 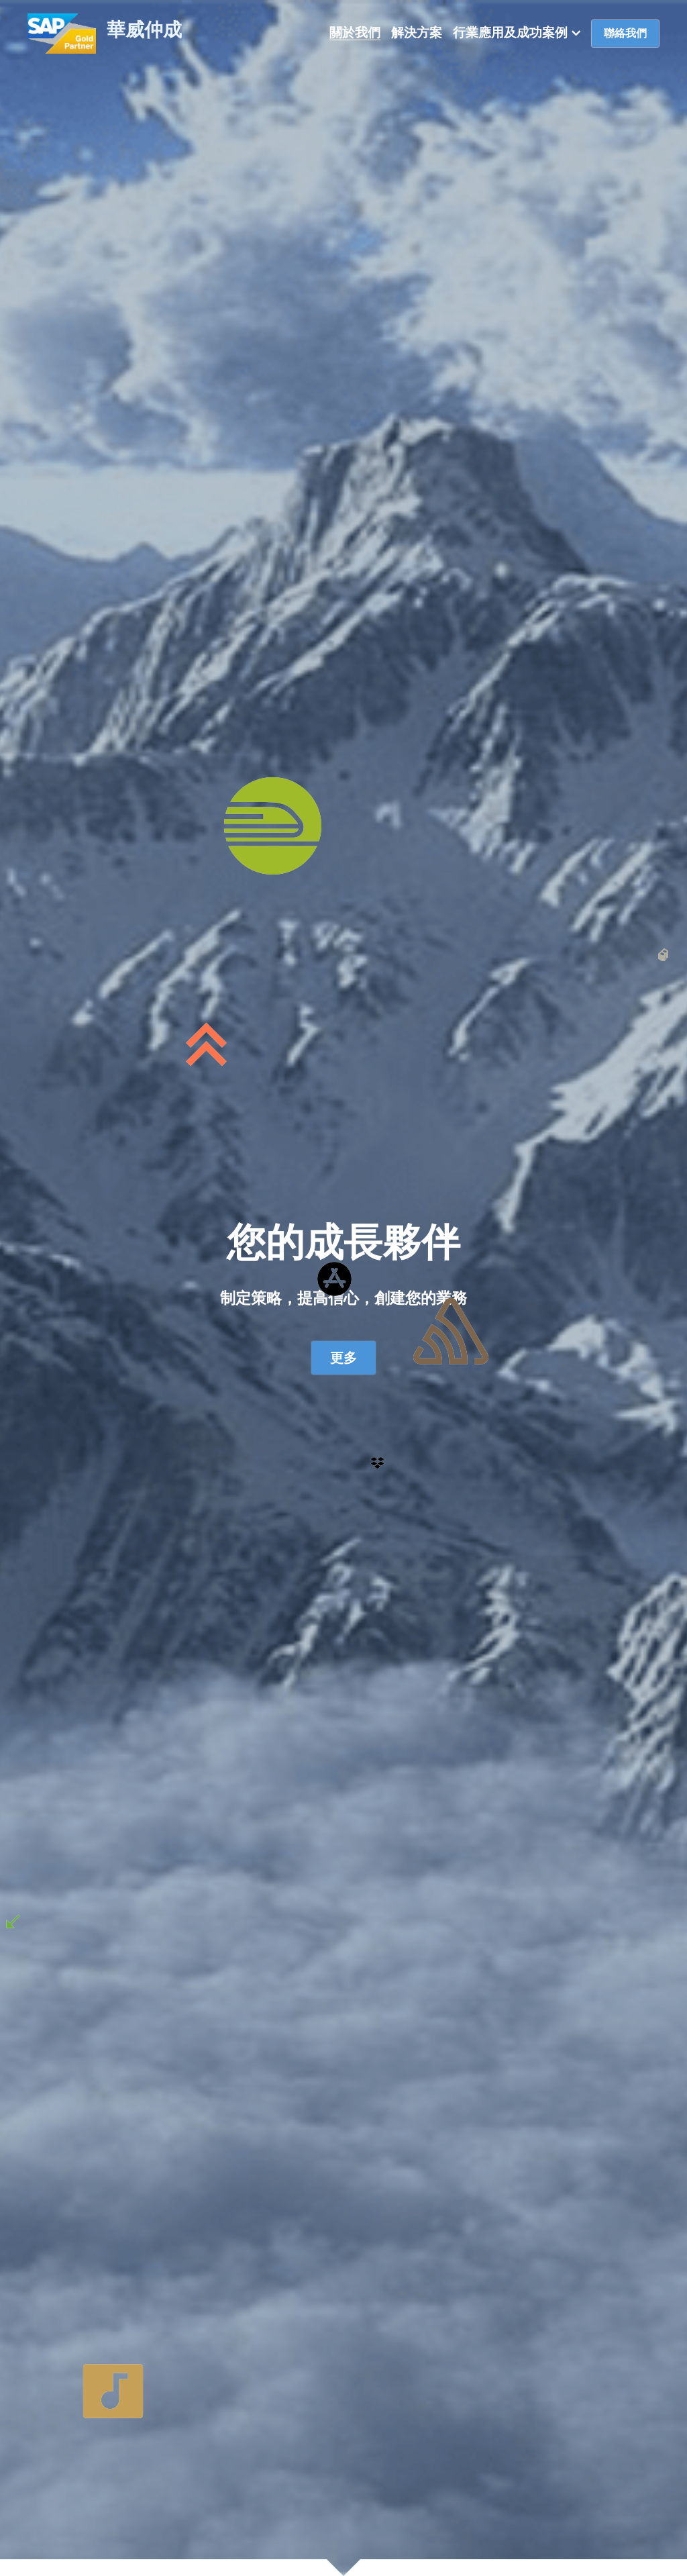 I want to click on play or access music files, so click(x=113, y=2391).